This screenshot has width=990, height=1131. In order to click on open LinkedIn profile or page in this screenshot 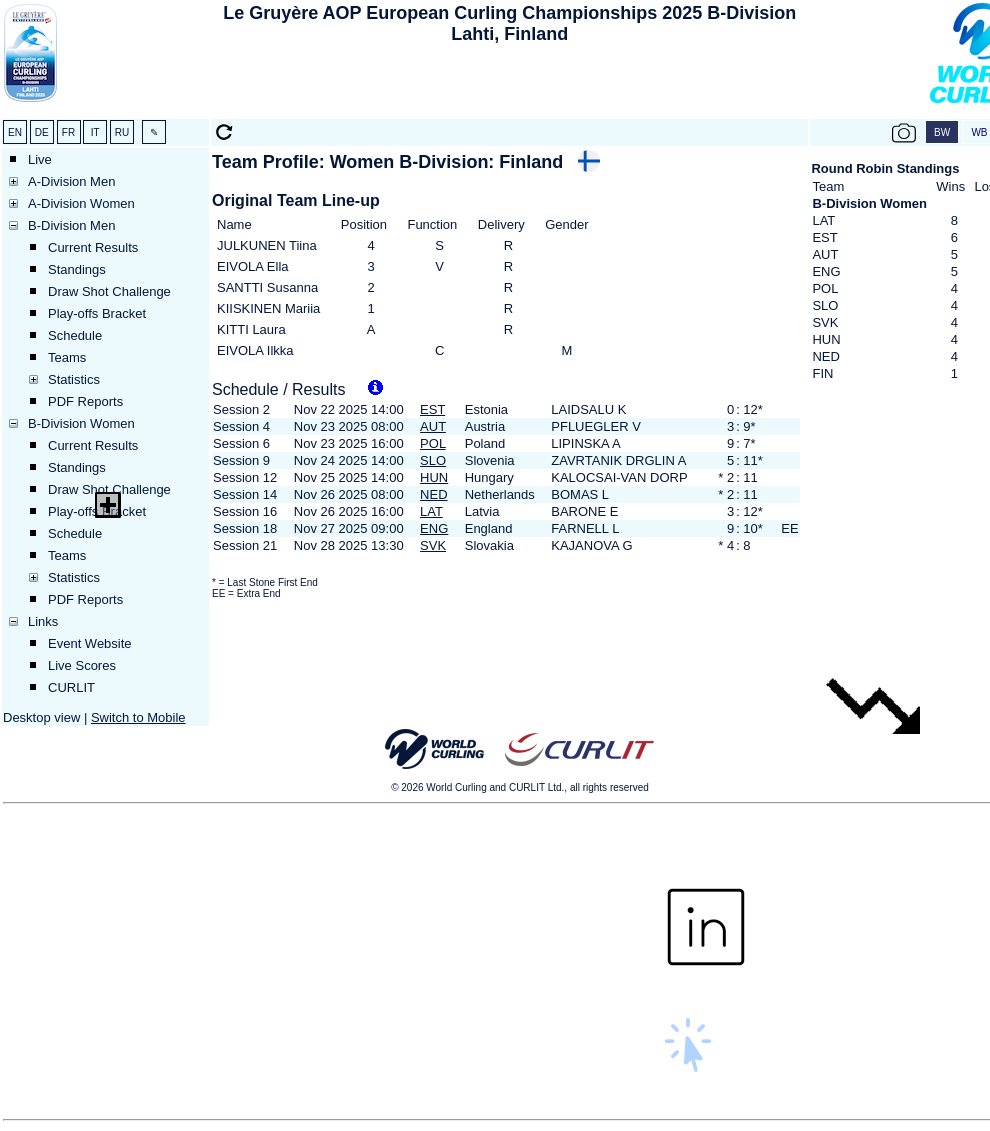, I will do `click(706, 927)`.